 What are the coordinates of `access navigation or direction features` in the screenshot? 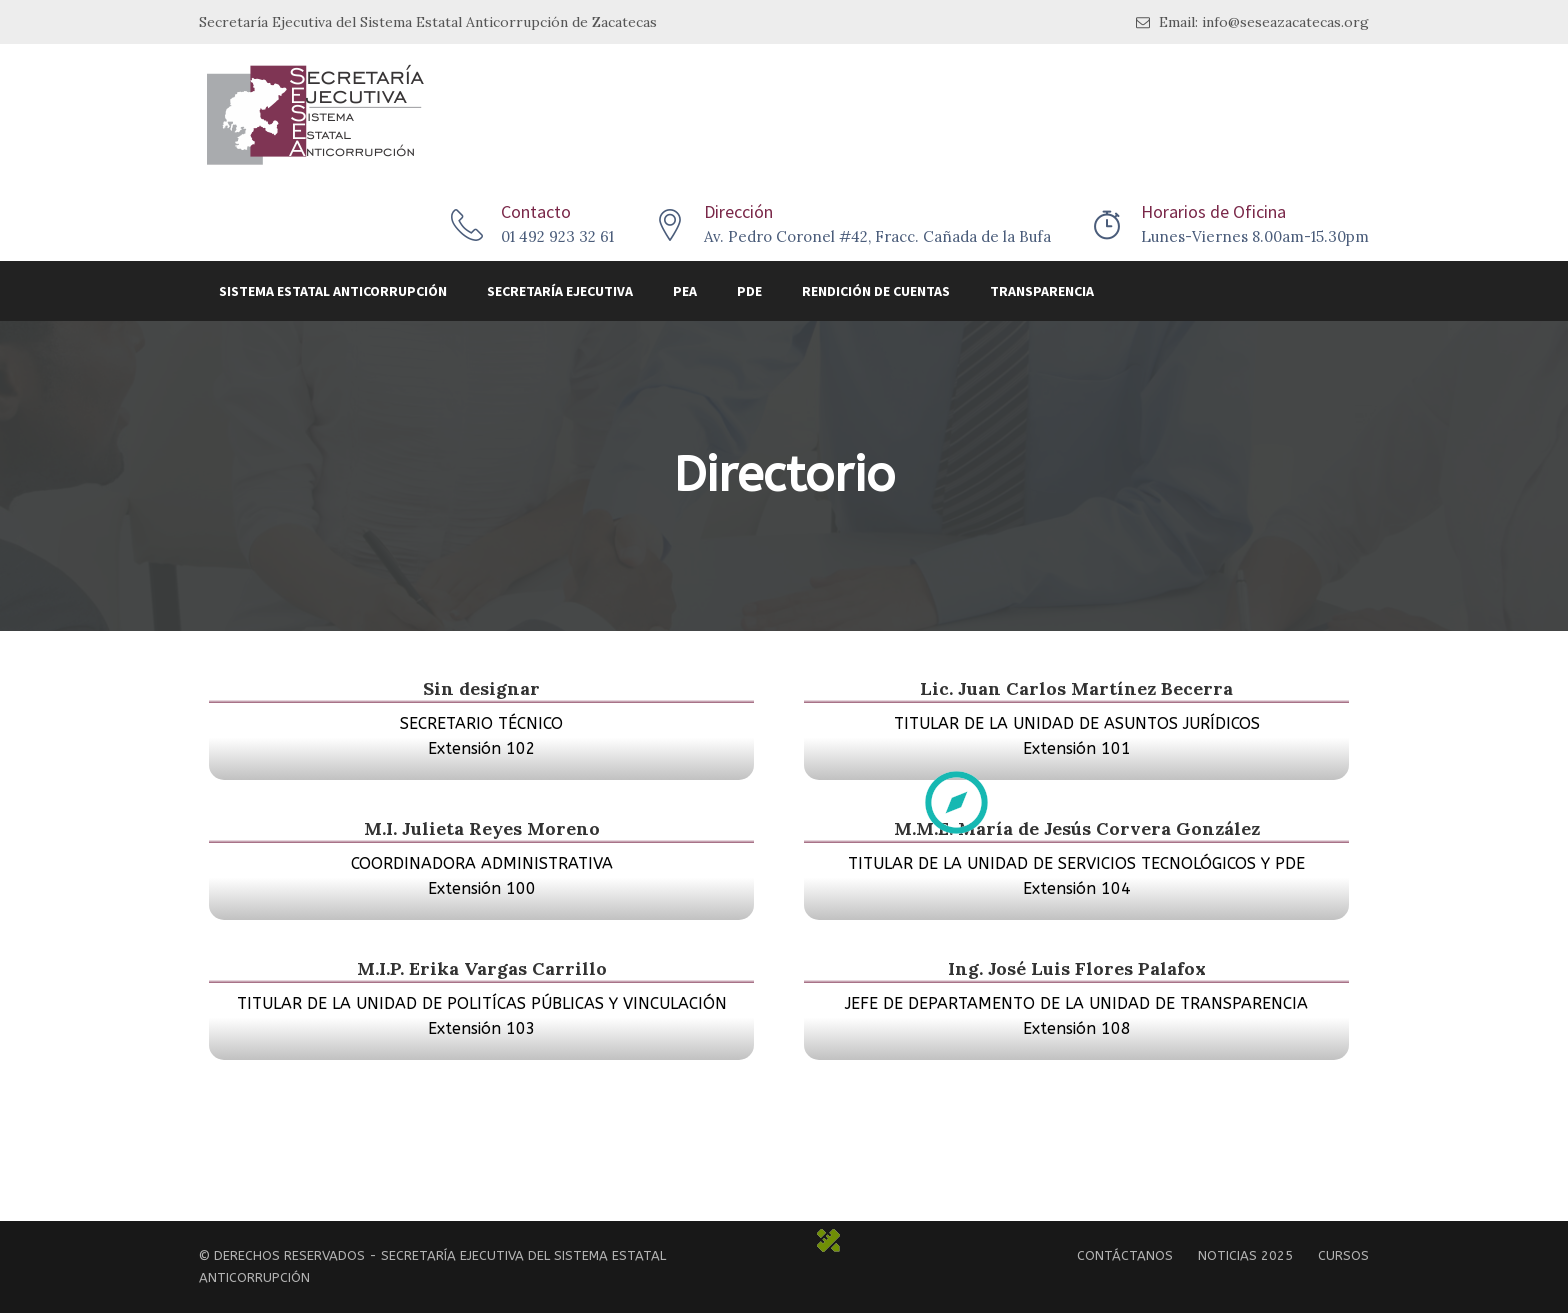 It's located at (956, 802).